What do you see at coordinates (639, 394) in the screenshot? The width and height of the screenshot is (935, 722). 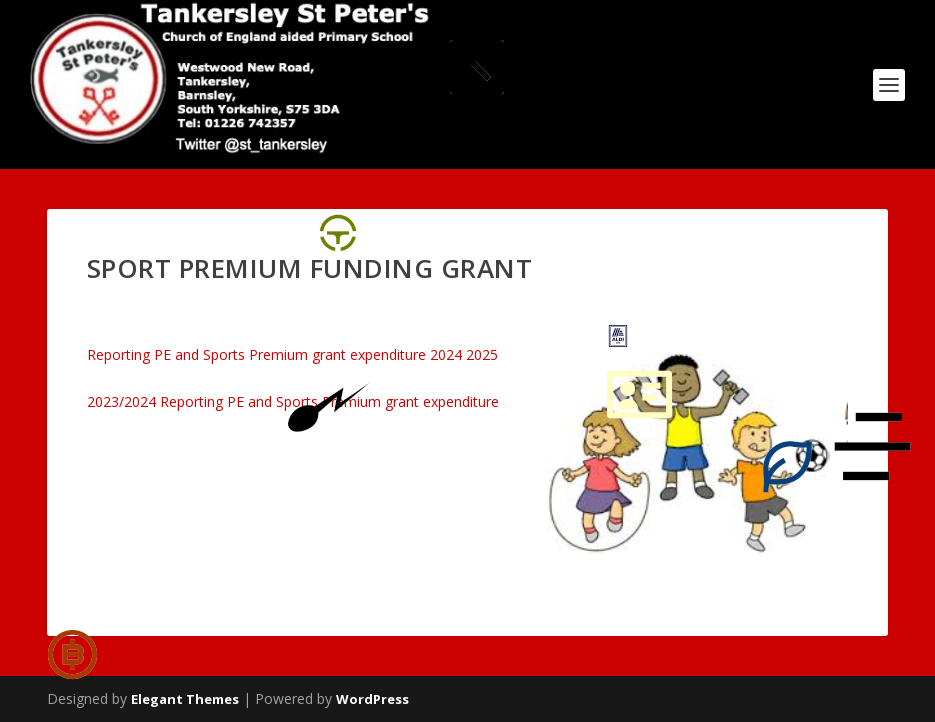 I see `view your profile or identification details` at bounding box center [639, 394].